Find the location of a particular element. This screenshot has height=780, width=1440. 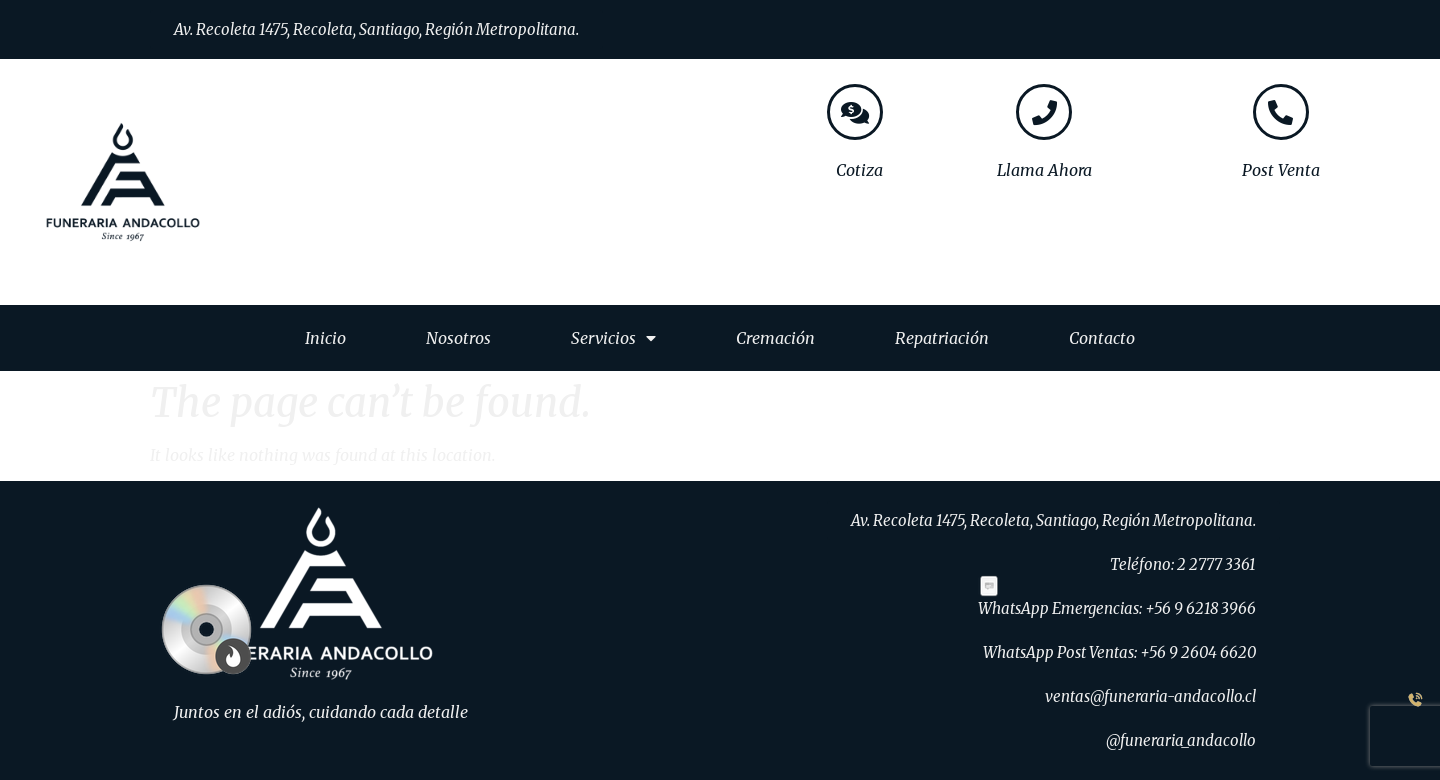

adjust call volume settings is located at coordinates (1415, 700).